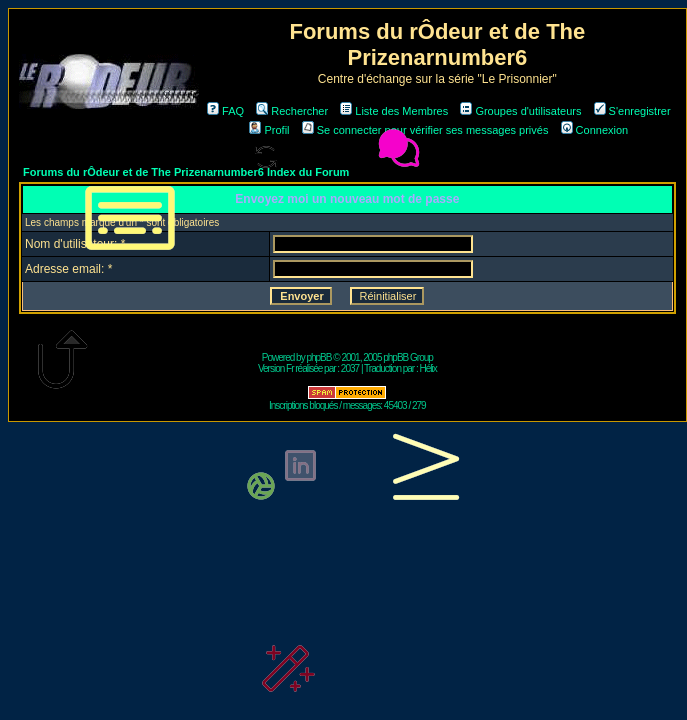 Image resolution: width=687 pixels, height=720 pixels. What do you see at coordinates (130, 218) in the screenshot?
I see `open on-screen keyboard` at bounding box center [130, 218].